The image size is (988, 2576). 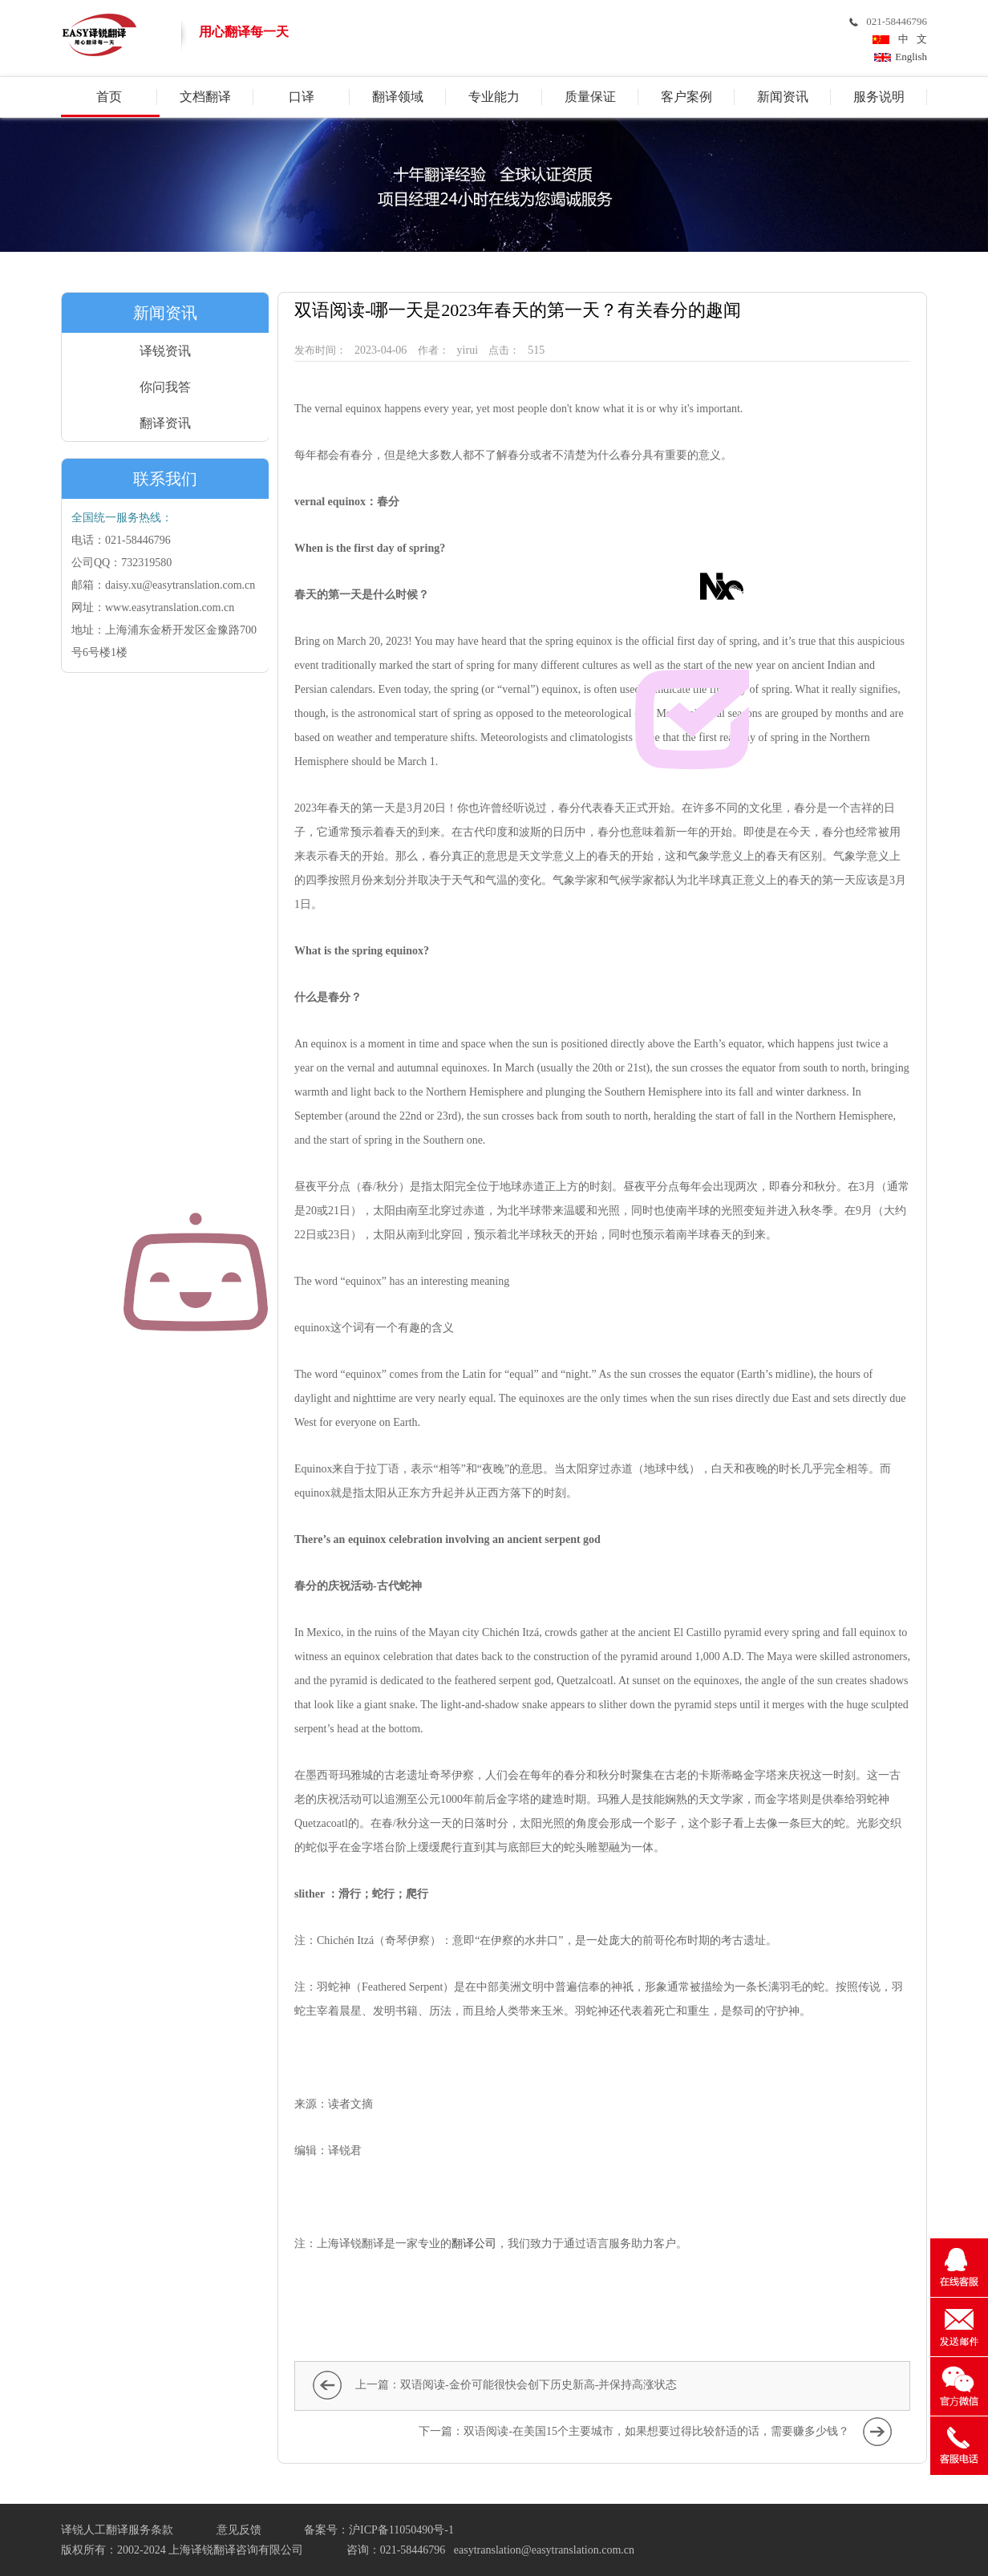 I want to click on link to Bitrise CI/CD platform, so click(x=196, y=1272).